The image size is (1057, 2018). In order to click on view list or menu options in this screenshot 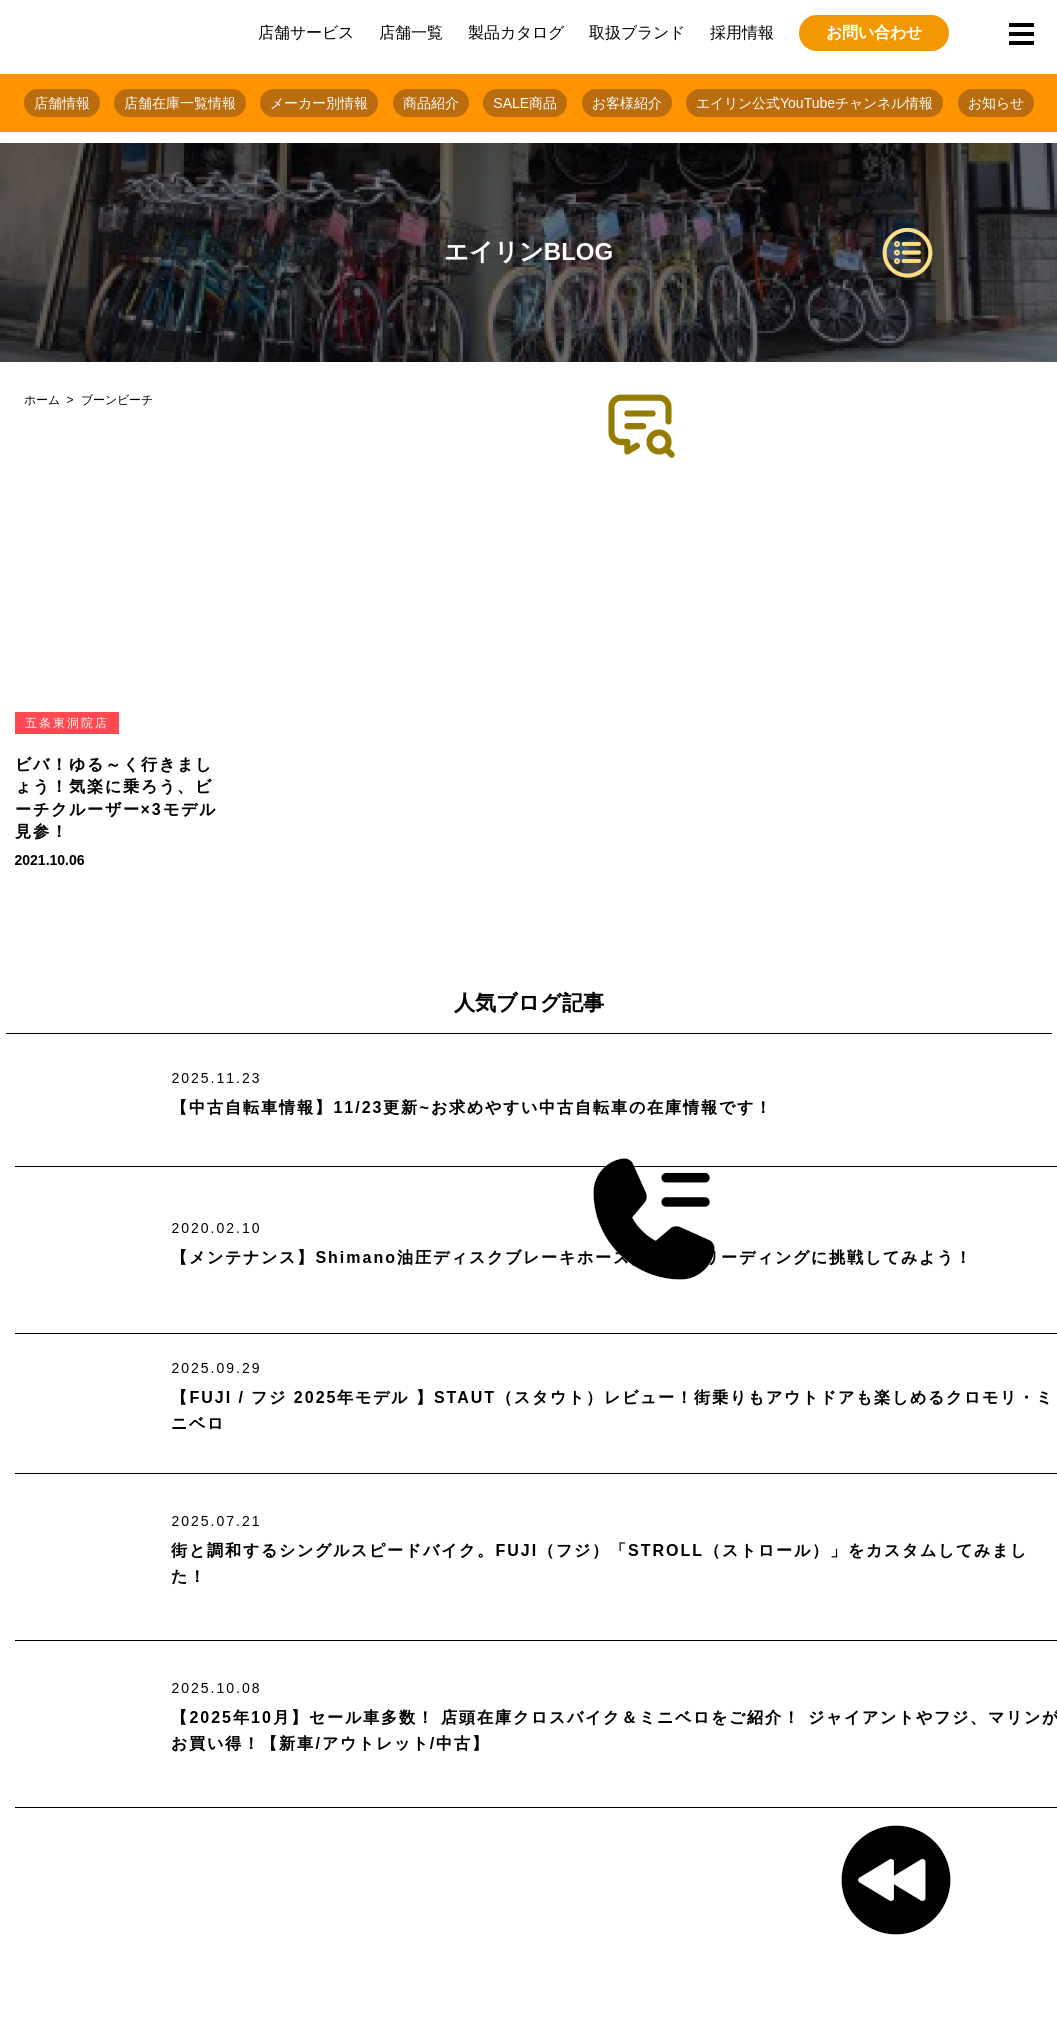, I will do `click(907, 252)`.